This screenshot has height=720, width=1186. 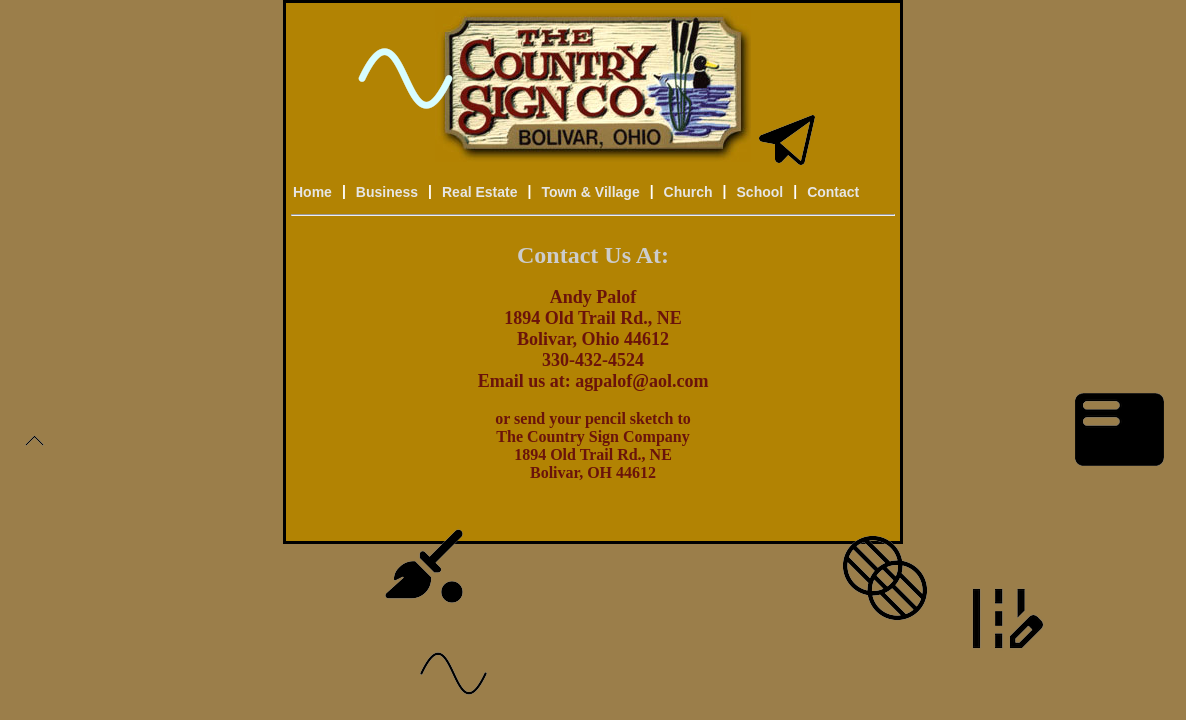 What do you see at coordinates (453, 673) in the screenshot?
I see `adjust audio or sound wave settings` at bounding box center [453, 673].